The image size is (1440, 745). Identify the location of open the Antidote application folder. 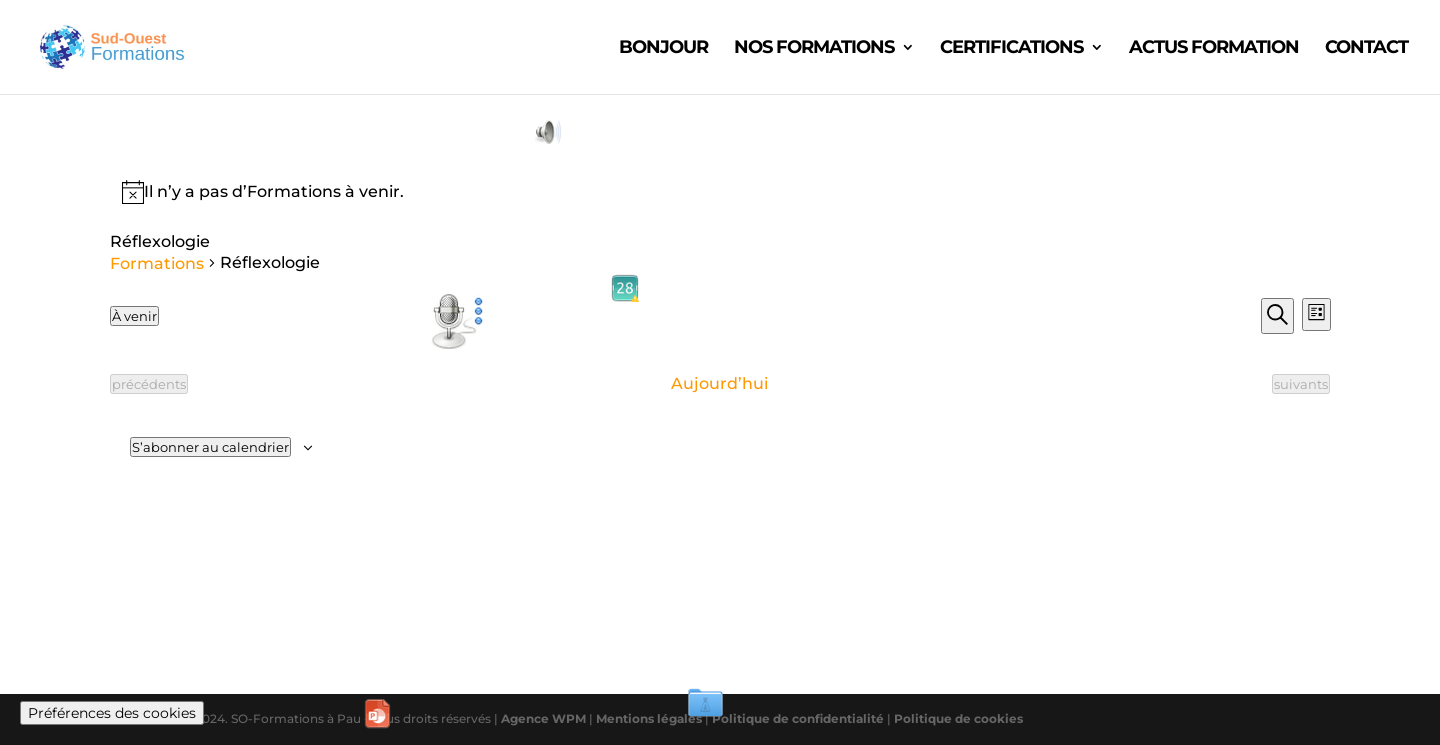
(705, 702).